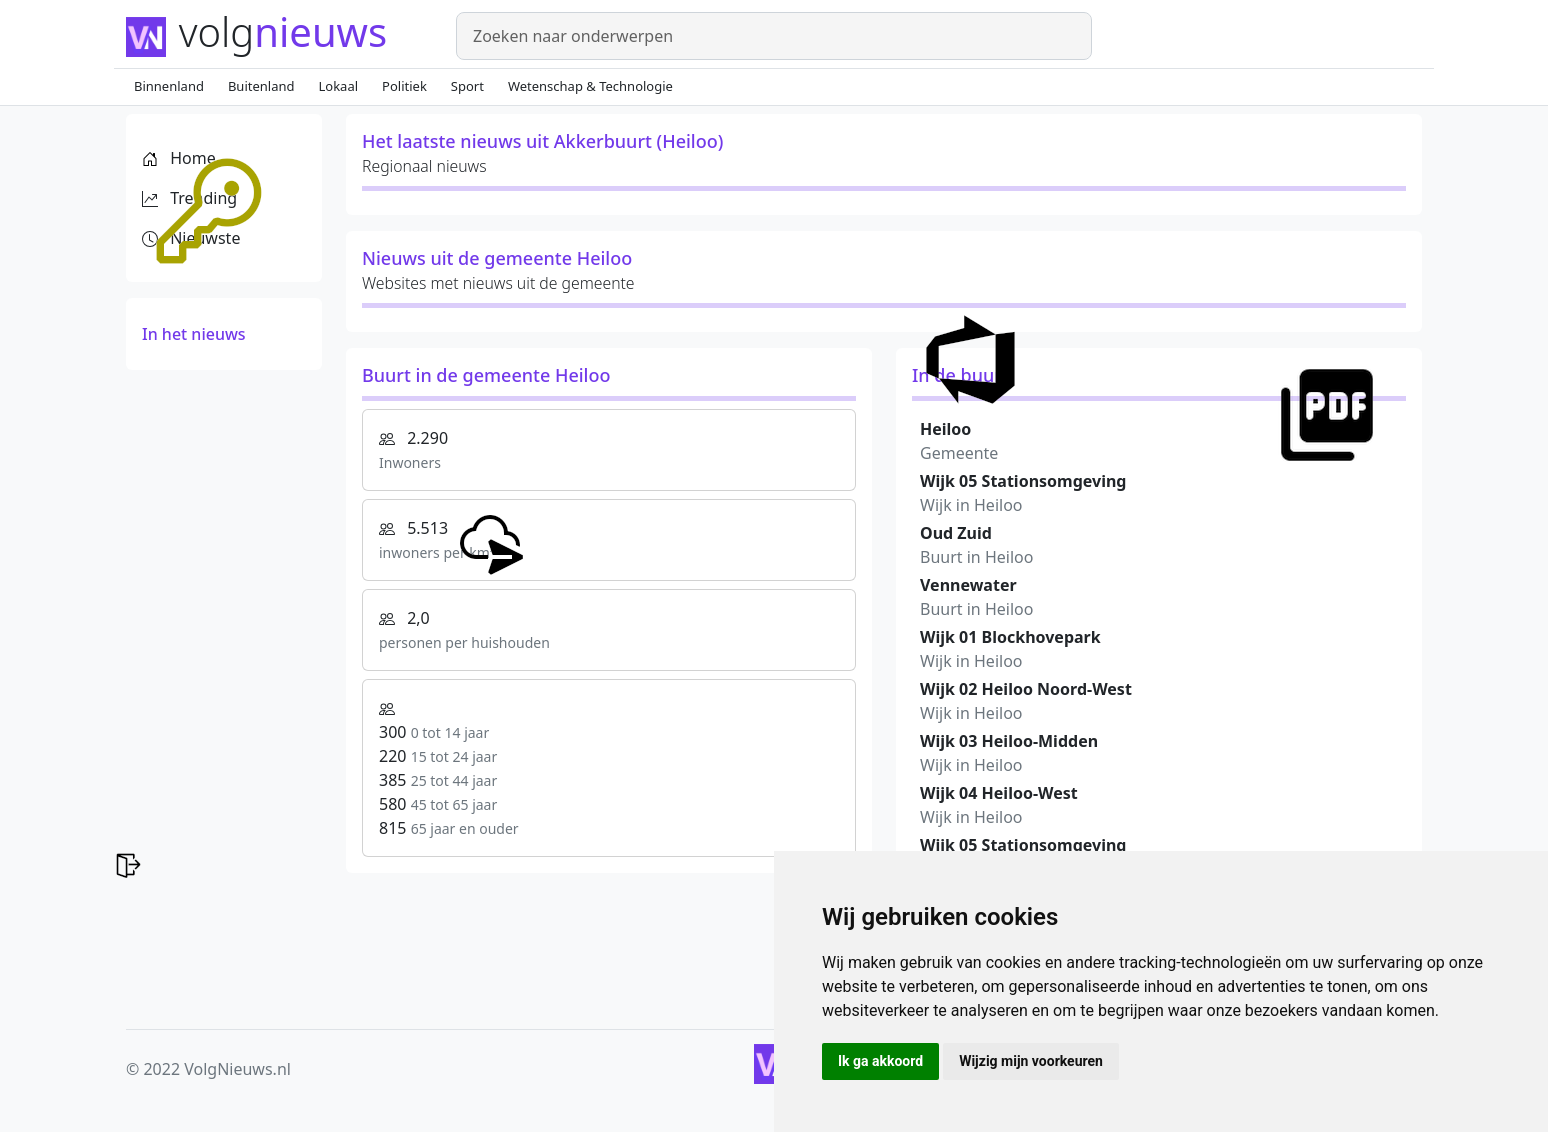  Describe the element at coordinates (127, 864) in the screenshot. I see `sign out of your account` at that location.